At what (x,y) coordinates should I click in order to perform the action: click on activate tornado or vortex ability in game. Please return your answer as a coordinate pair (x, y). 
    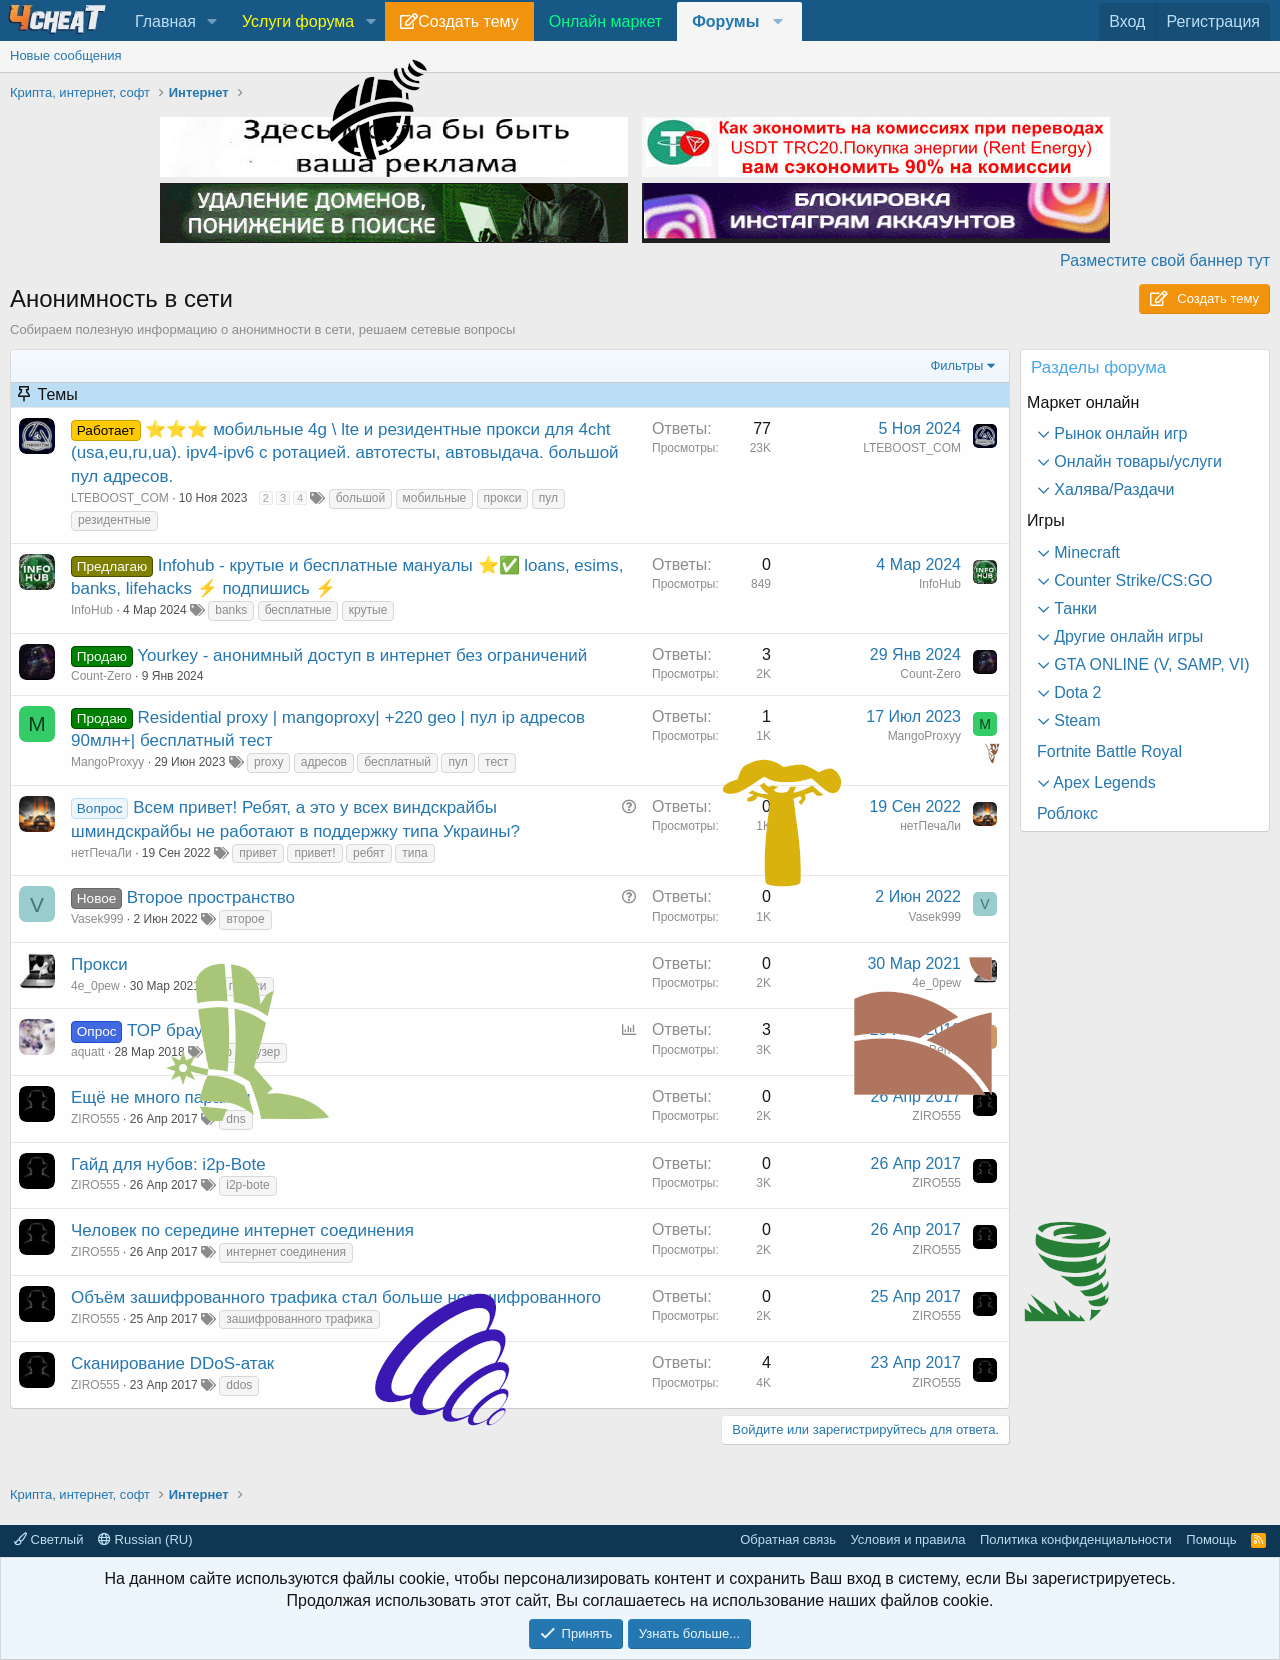
    Looking at the image, I should click on (446, 1363).